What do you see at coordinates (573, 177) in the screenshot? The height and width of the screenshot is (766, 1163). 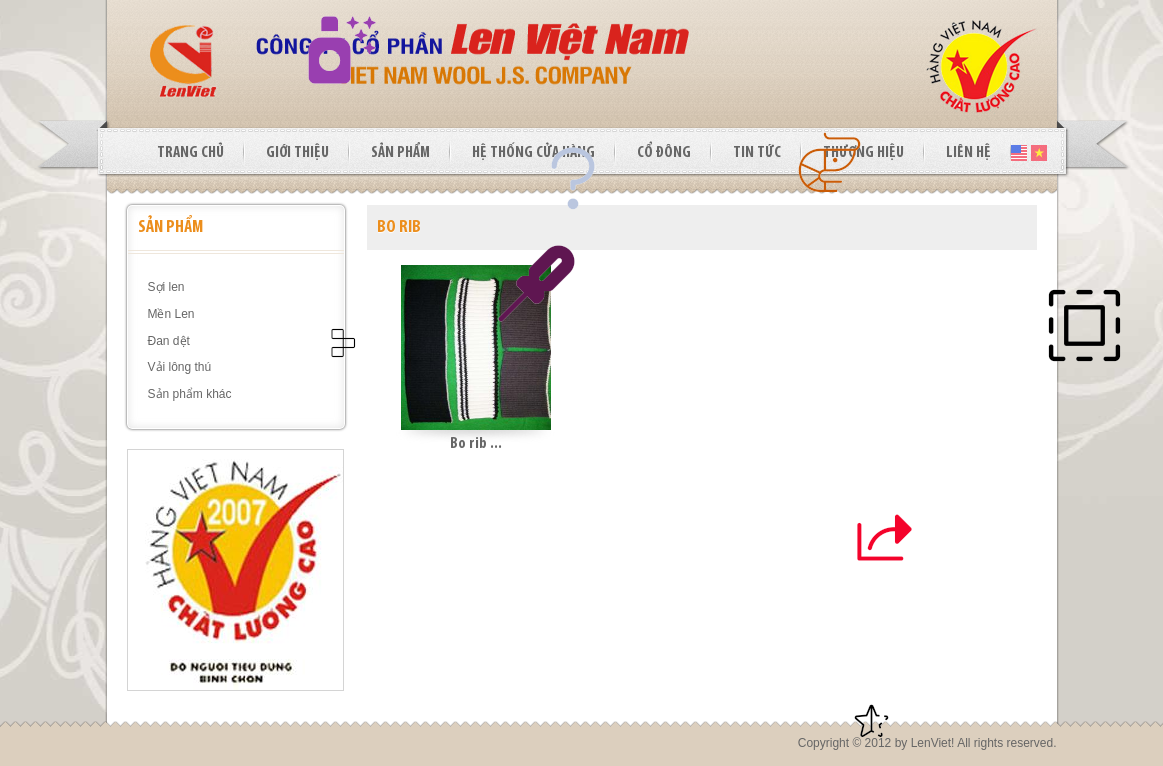 I see `access help or support` at bounding box center [573, 177].